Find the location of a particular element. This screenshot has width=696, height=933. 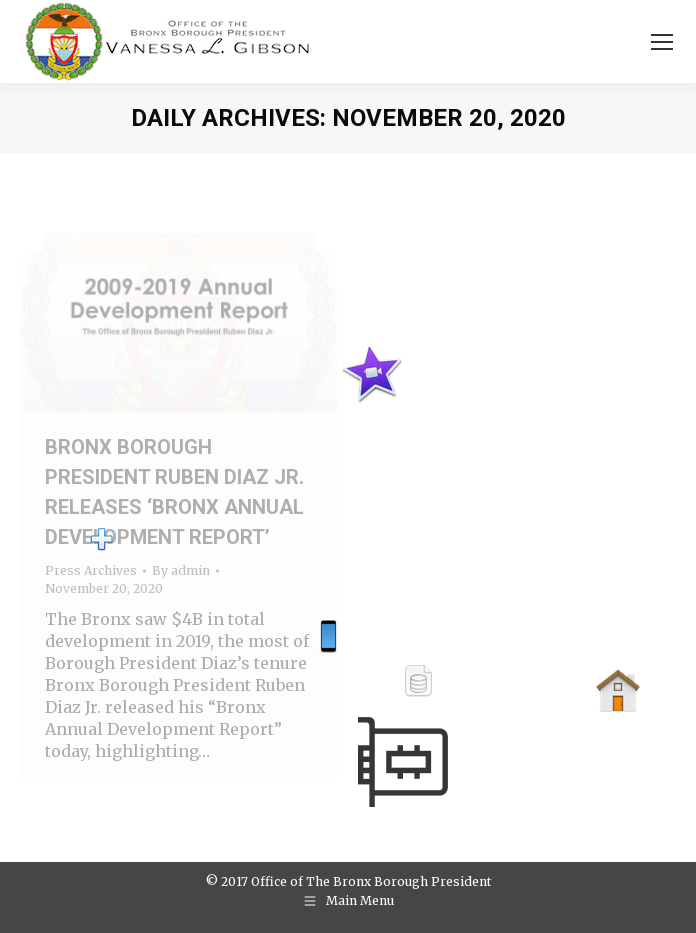

open iMovie video editing application is located at coordinates (372, 373).